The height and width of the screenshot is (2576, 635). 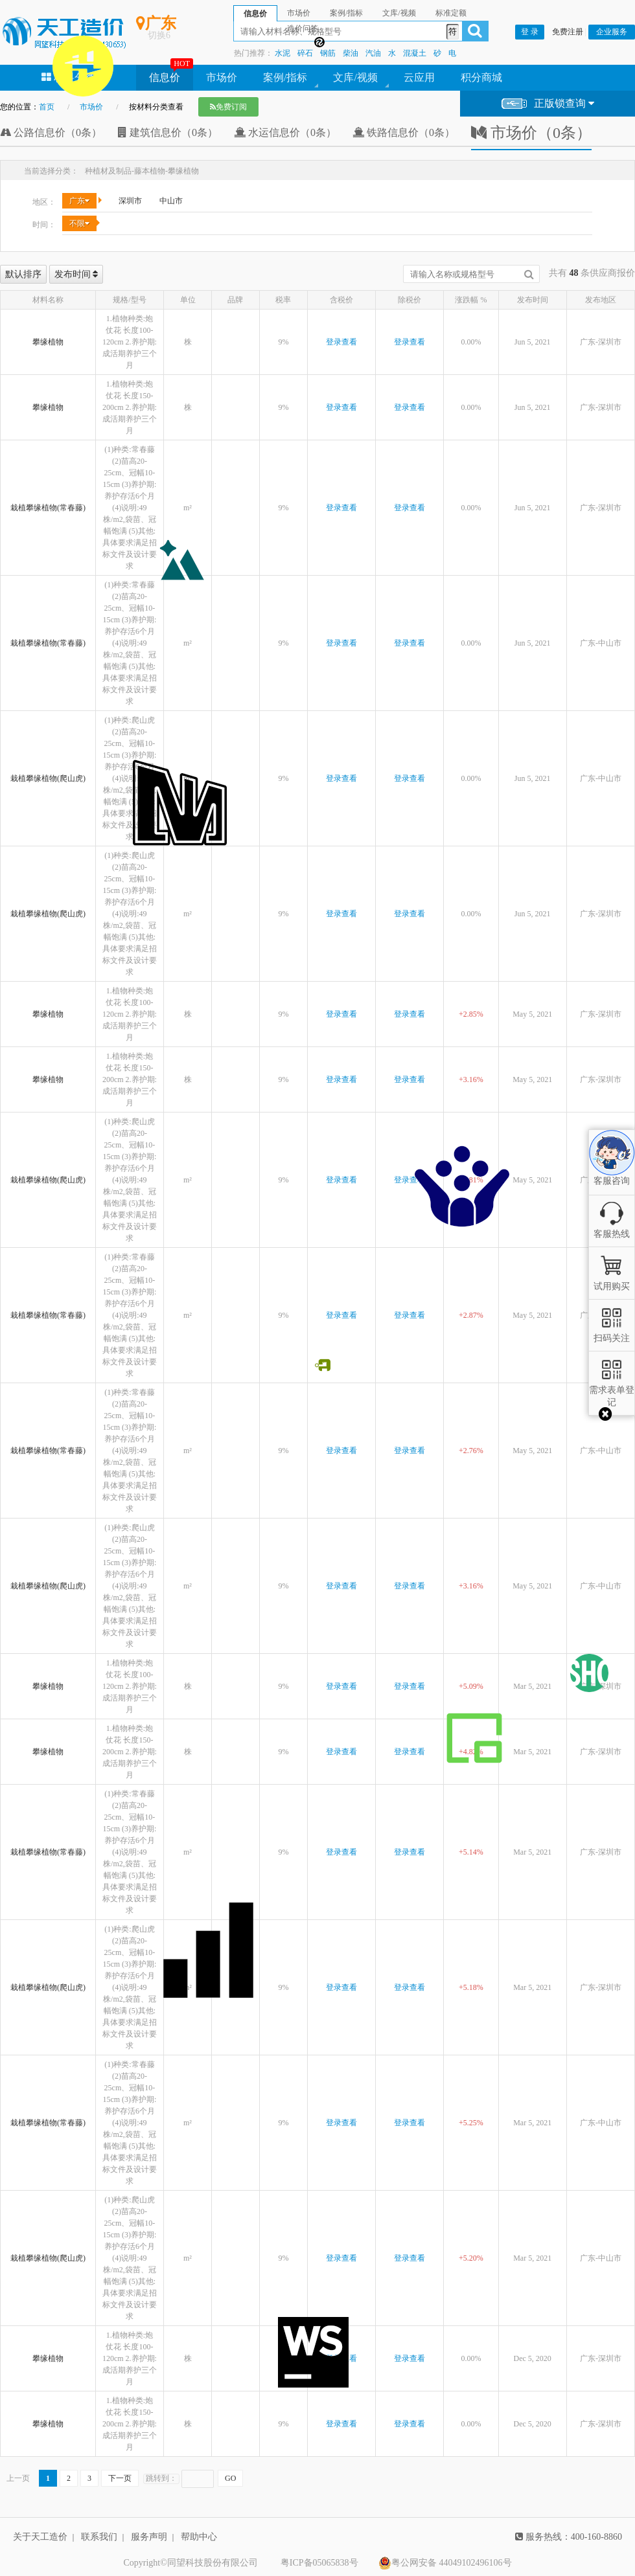 I want to click on enable picture-in-picture mode, so click(x=474, y=1738).